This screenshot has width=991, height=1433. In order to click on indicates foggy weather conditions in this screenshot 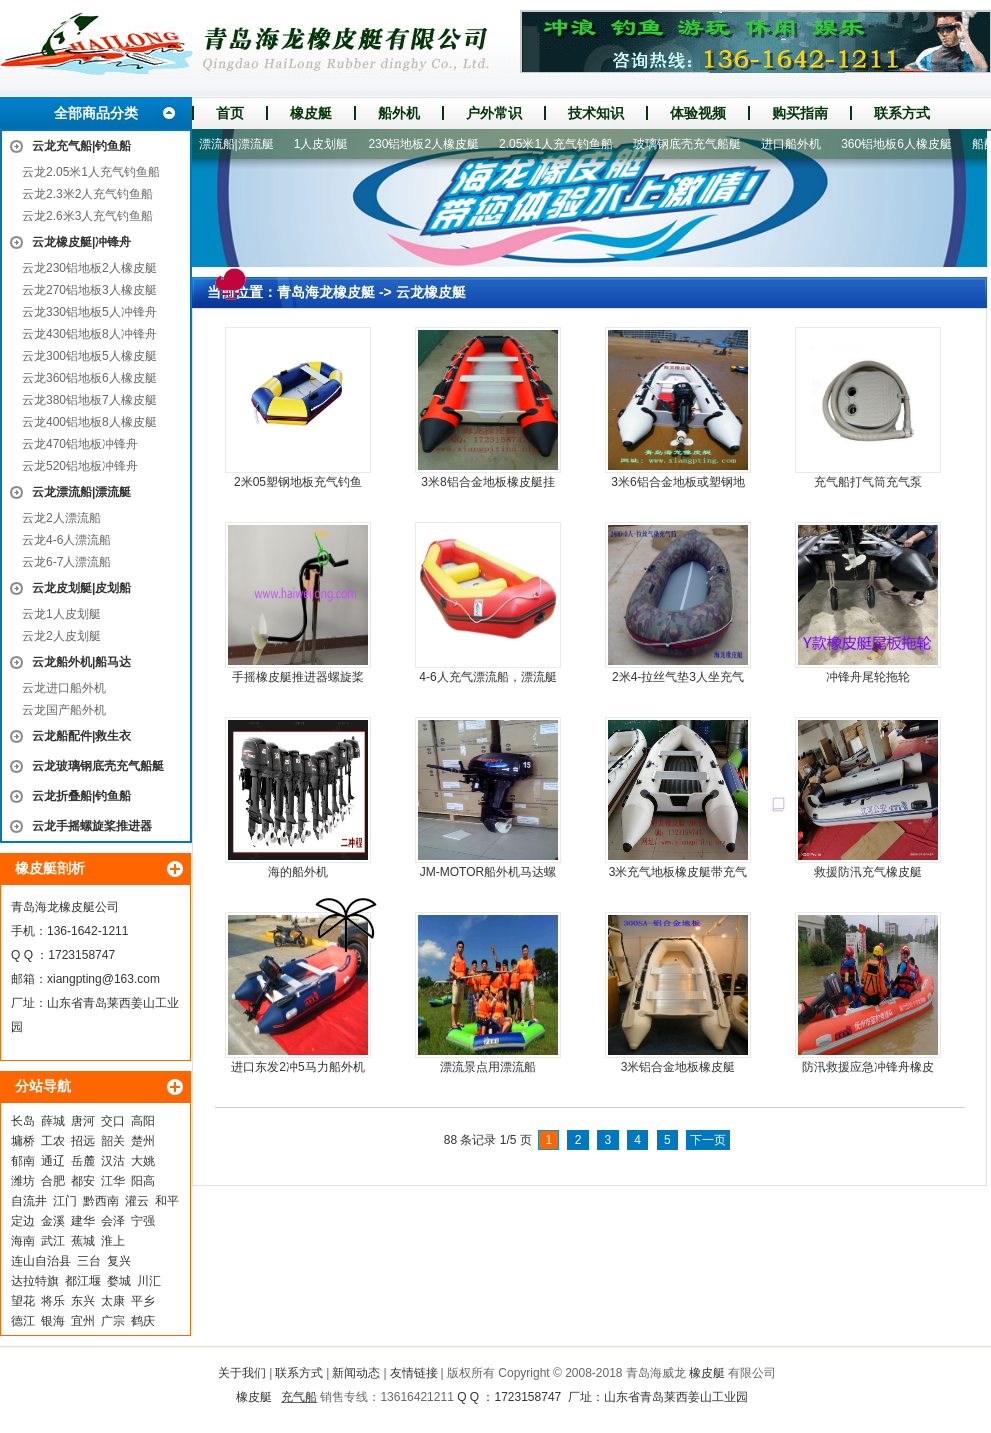, I will do `click(230, 283)`.